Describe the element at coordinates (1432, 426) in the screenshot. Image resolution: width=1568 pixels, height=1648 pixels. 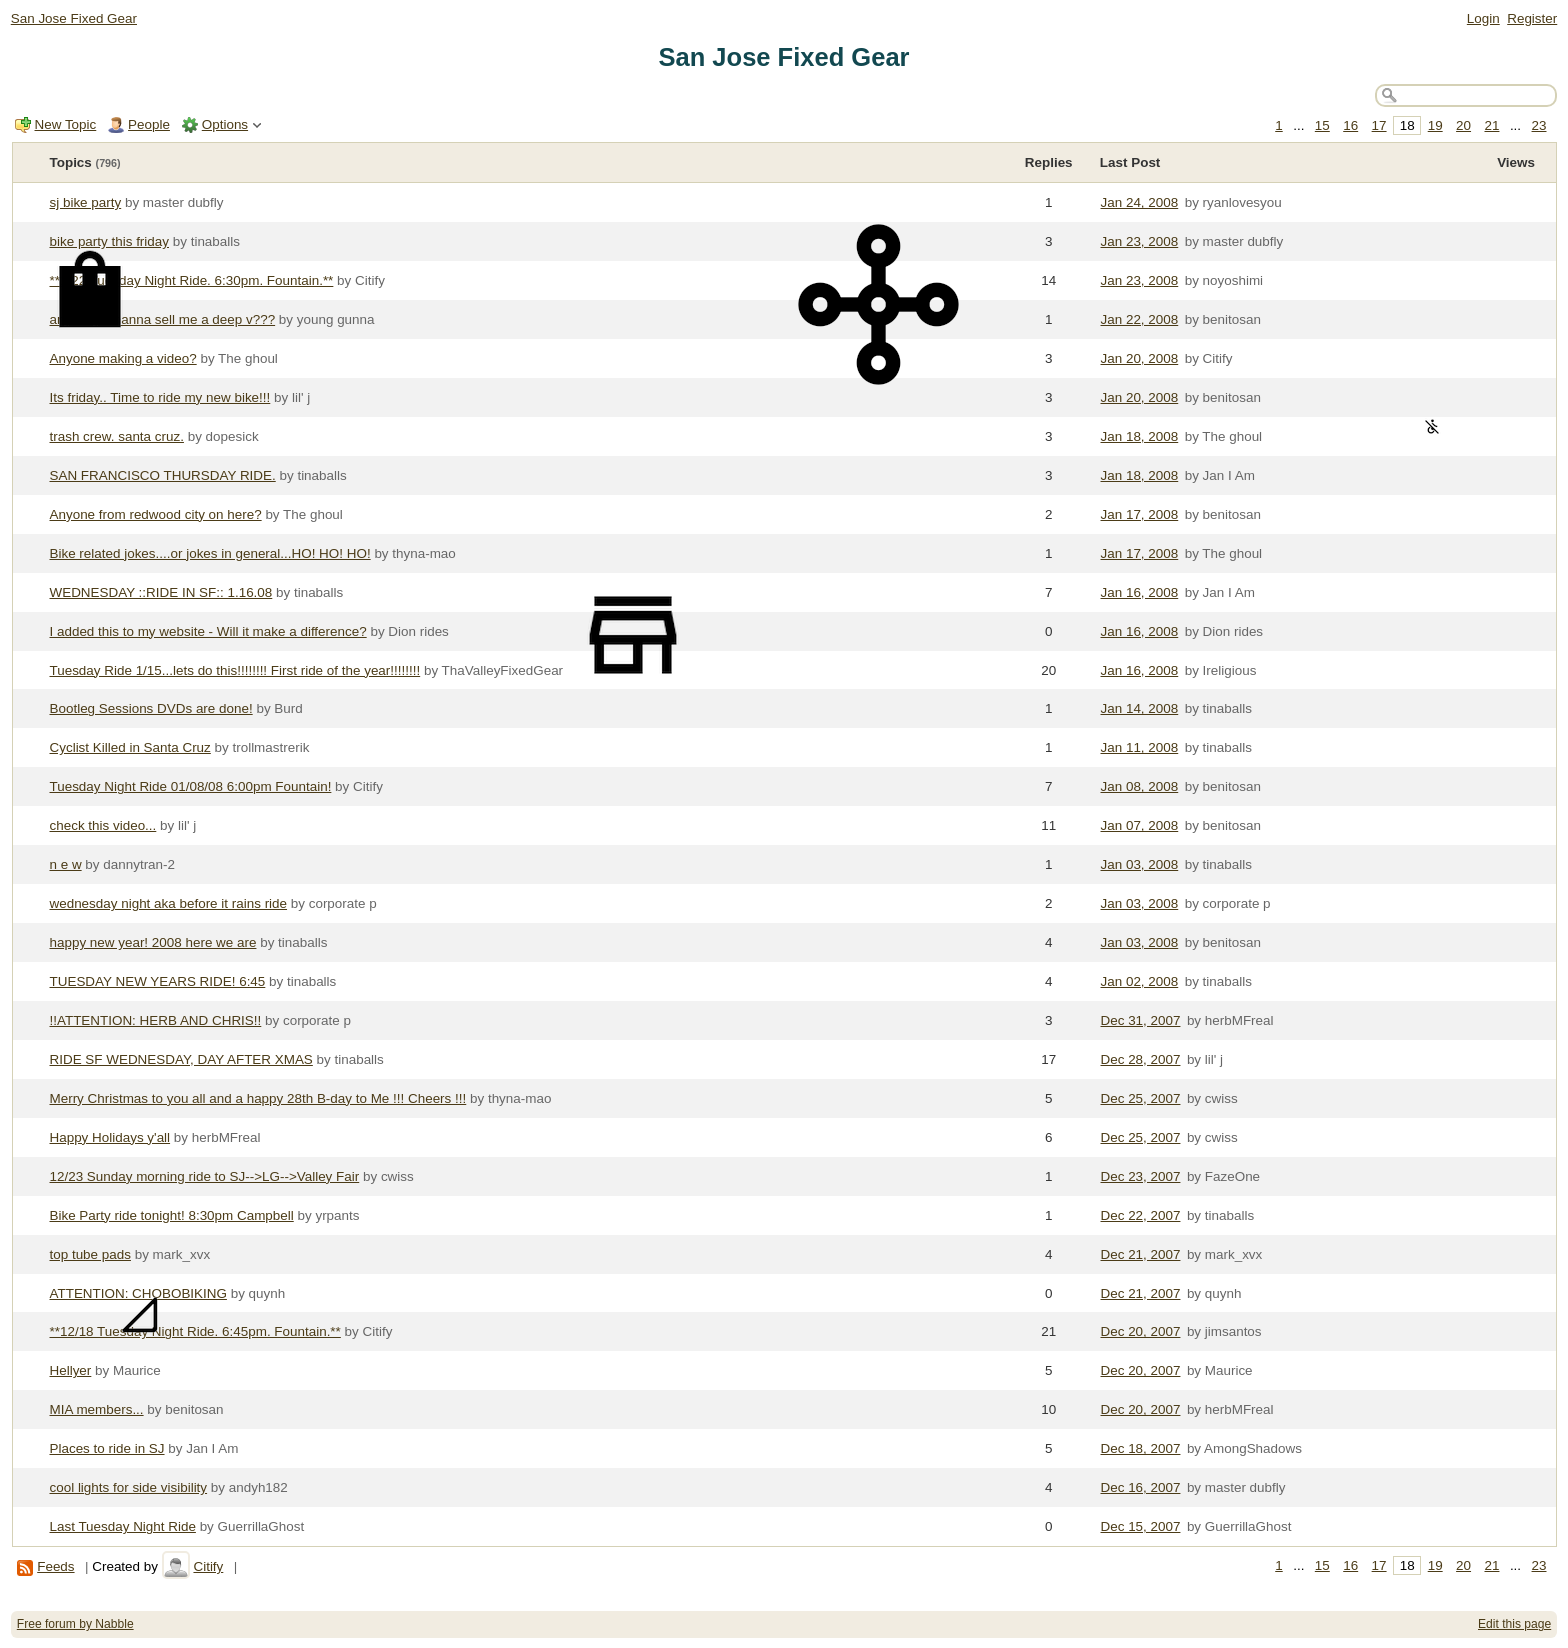
I see `indicates location or service is not wheelchair accessible` at that location.